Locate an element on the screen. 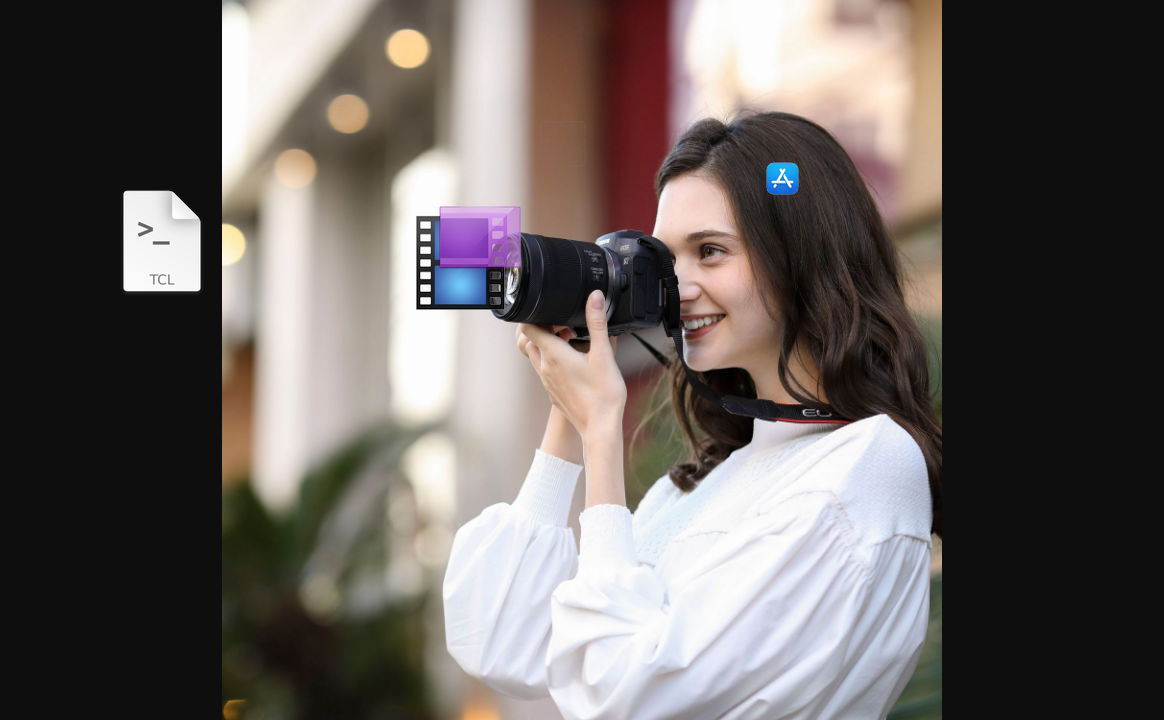 The height and width of the screenshot is (720, 1164). filter media library by type or category is located at coordinates (468, 257).